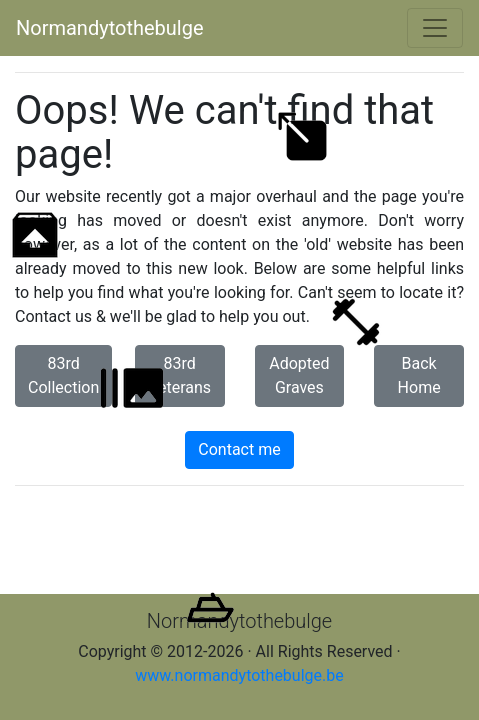 This screenshot has height=720, width=479. Describe the element at coordinates (132, 388) in the screenshot. I see `enable burst mode for rapid photo capture` at that location.